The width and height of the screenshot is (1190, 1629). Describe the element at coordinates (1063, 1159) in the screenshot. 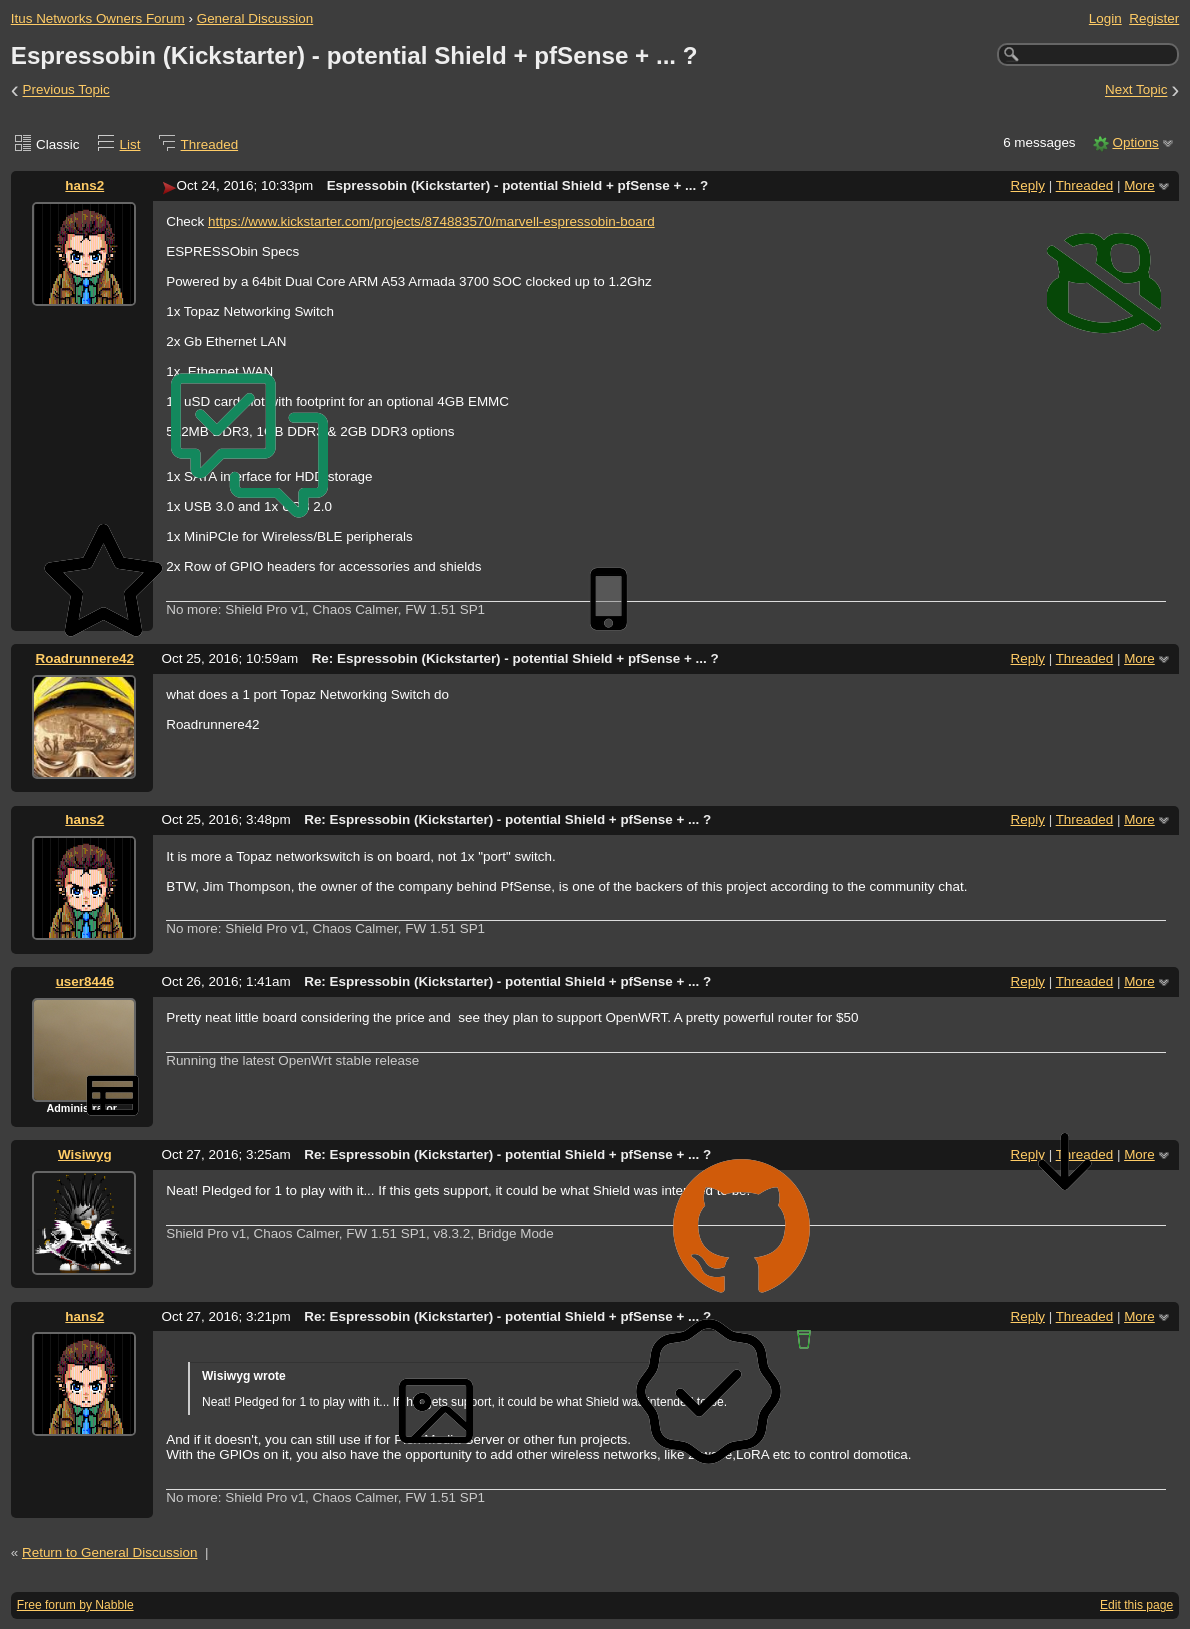

I see `scroll down or view more content` at that location.